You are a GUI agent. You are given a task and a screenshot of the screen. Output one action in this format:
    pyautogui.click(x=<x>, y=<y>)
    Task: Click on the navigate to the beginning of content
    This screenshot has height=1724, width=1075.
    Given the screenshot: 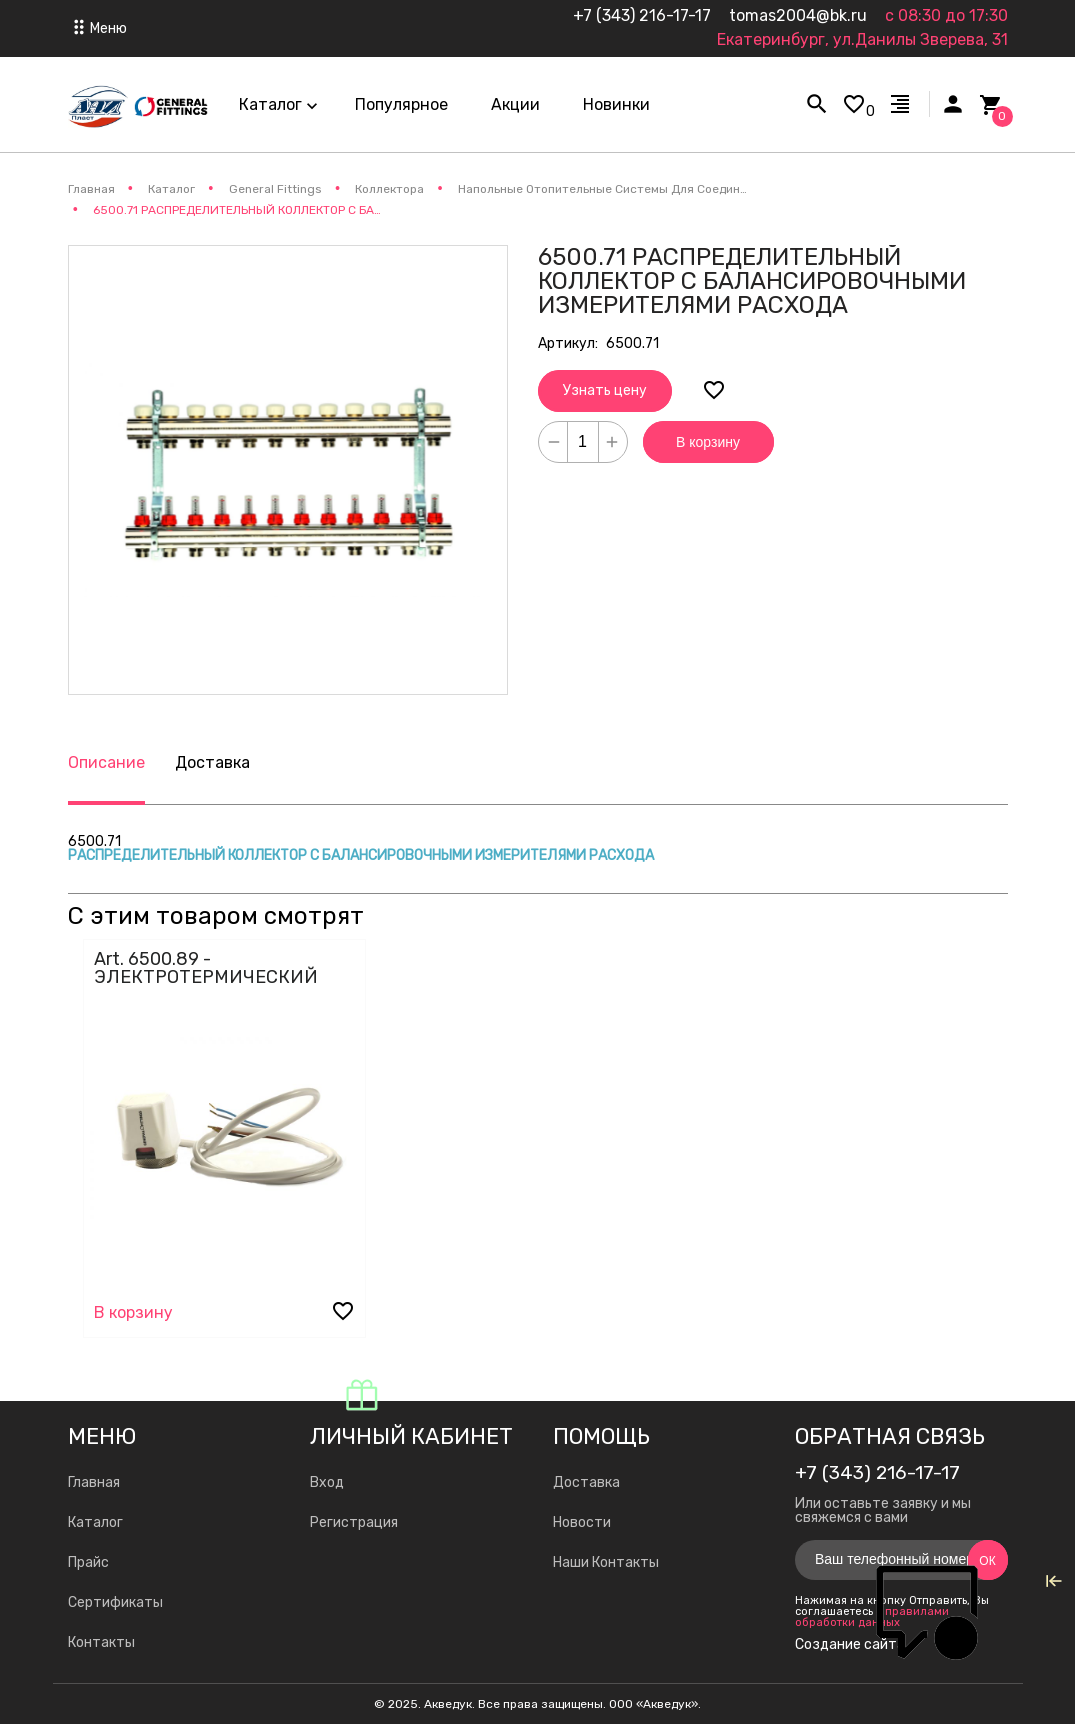 What is the action you would take?
    pyautogui.click(x=1054, y=1581)
    